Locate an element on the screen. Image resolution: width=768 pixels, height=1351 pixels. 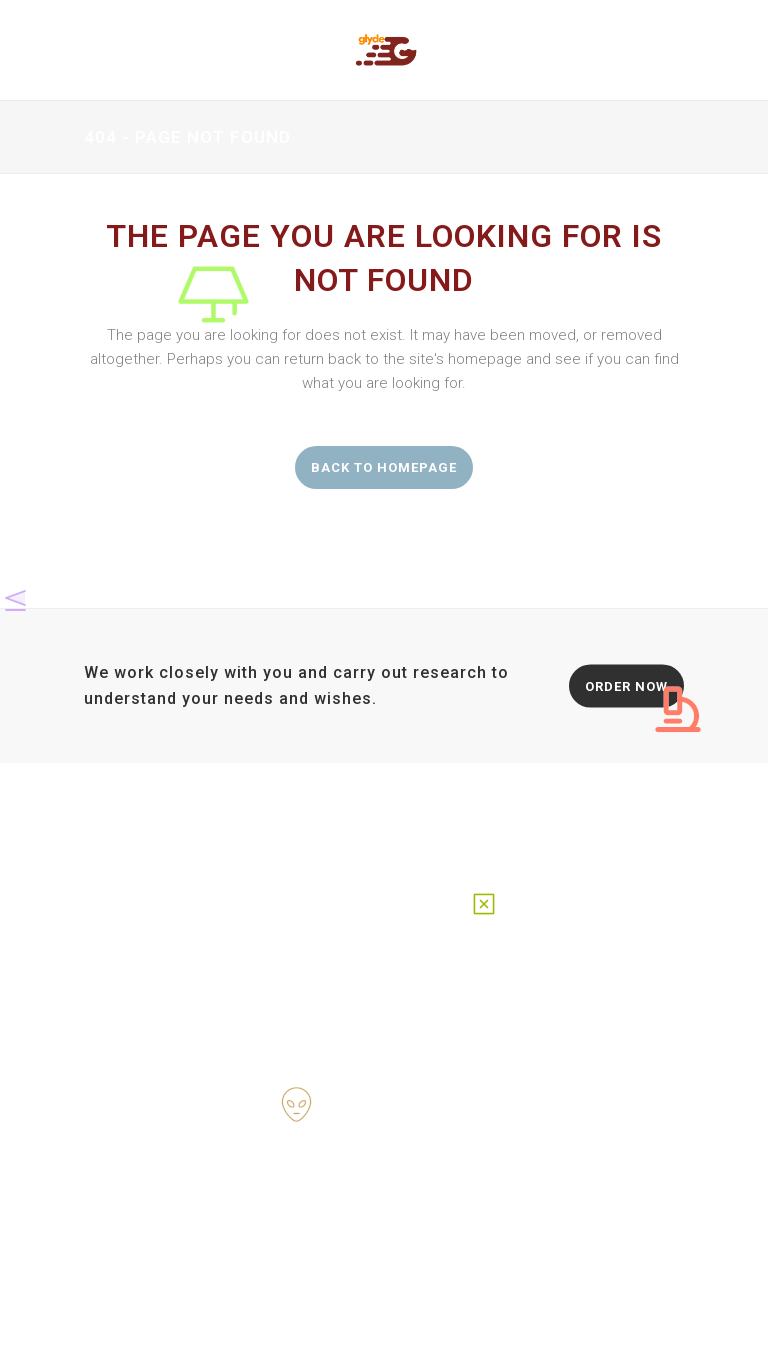
indicates sci-fi or extraterrestrial content is located at coordinates (296, 1104).